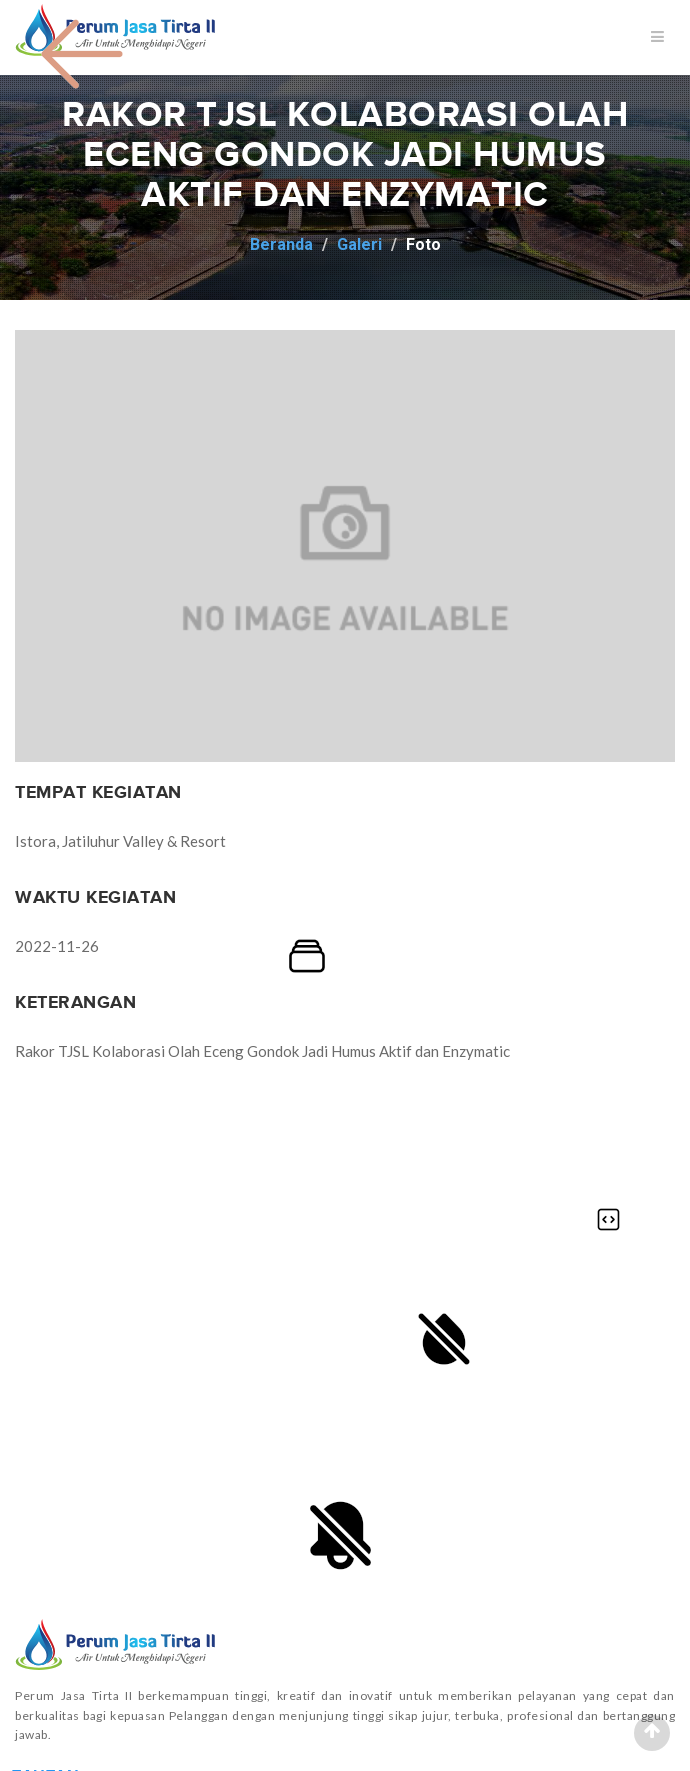  I want to click on disable water or liquid-related features, so click(444, 1339).